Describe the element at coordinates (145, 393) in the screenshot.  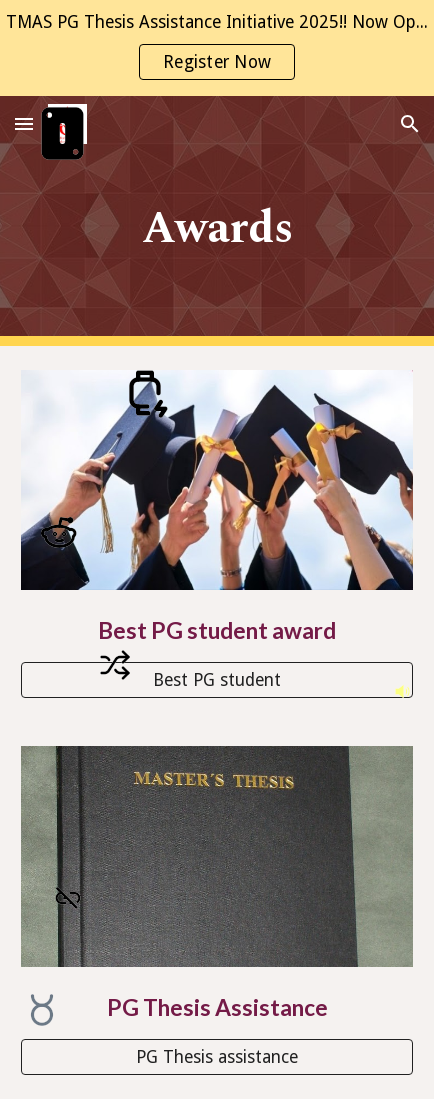
I see `smartwatch charging status` at that location.